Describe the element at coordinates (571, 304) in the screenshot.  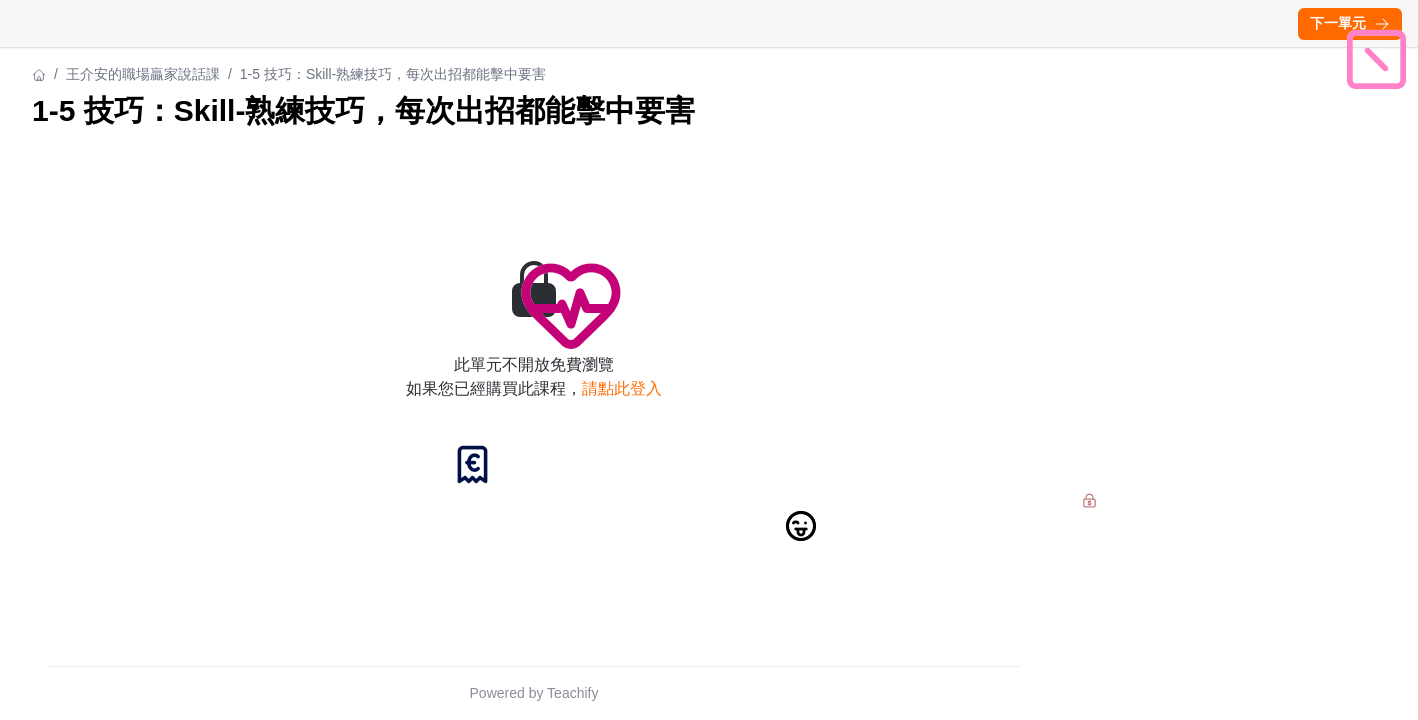
I see `view health or fitness tracking data` at that location.